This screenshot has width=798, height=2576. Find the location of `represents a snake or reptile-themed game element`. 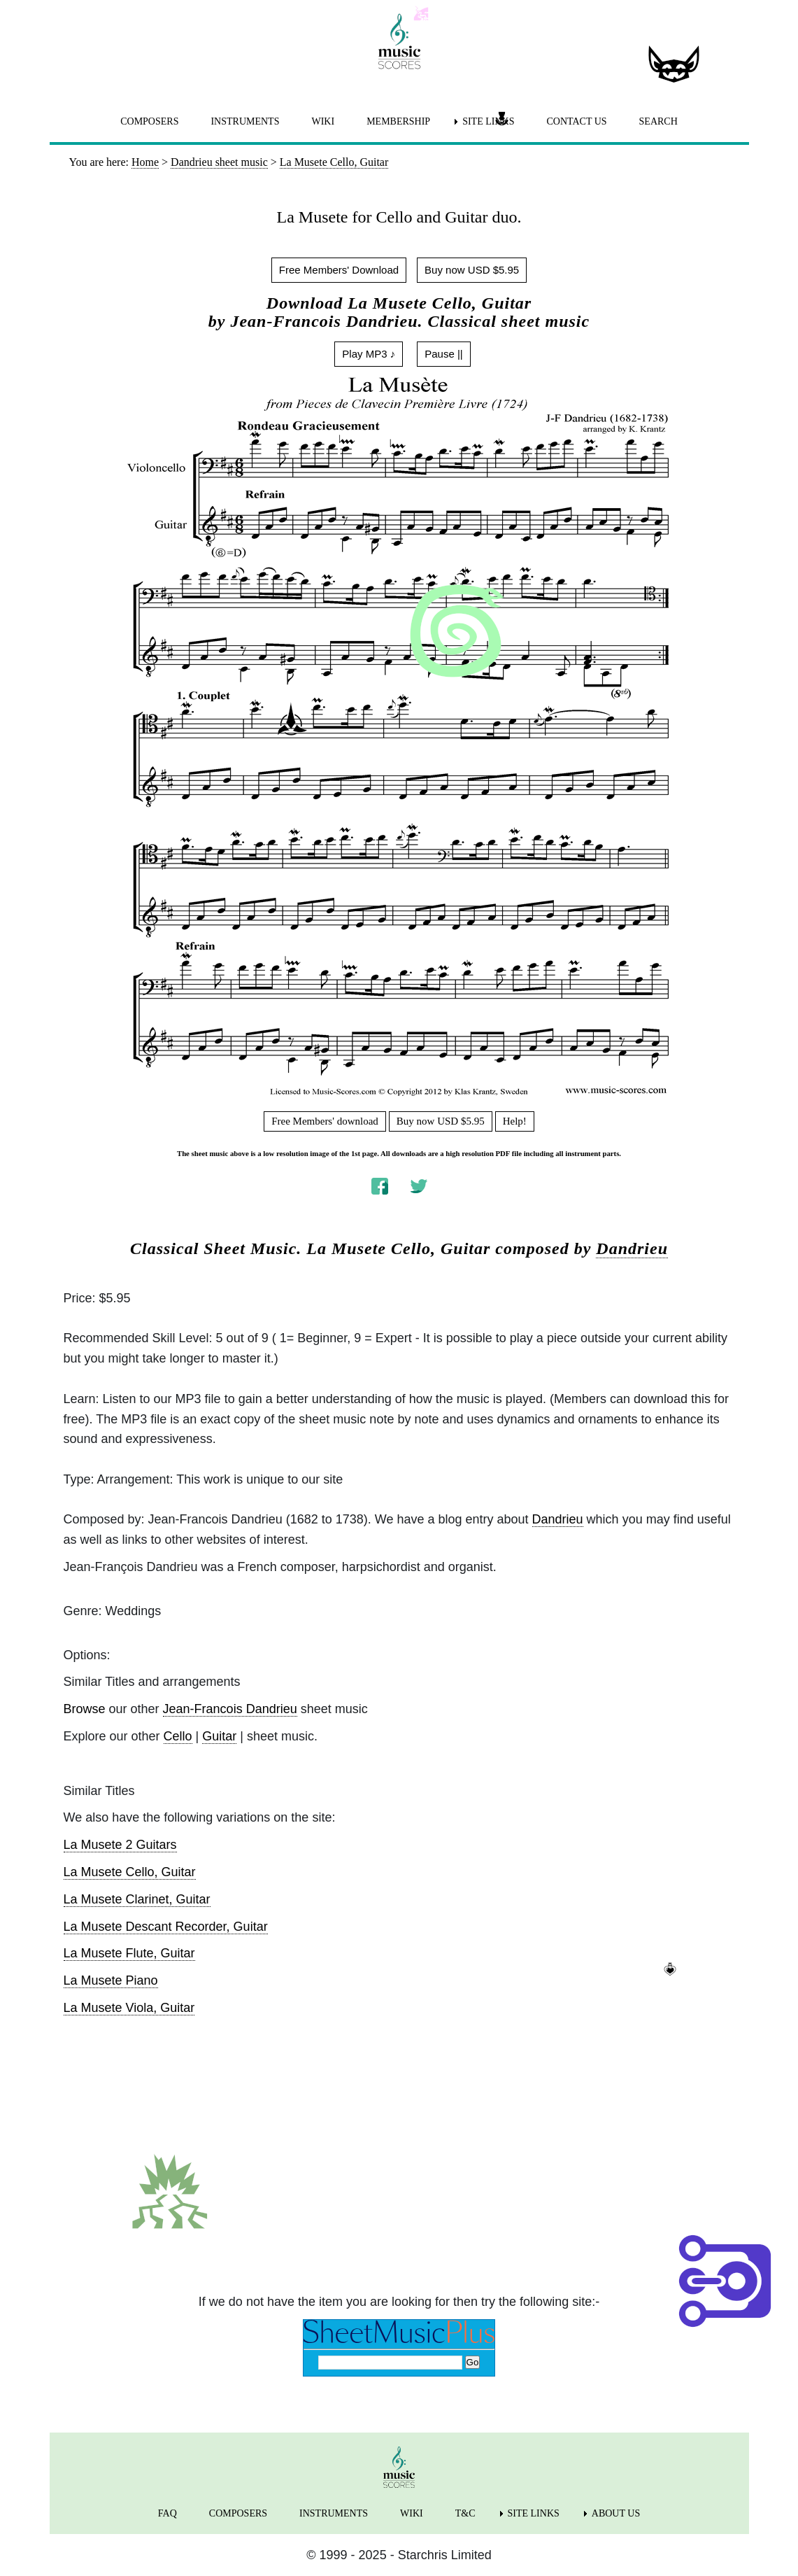

represents a snake or reptile-themed game element is located at coordinates (457, 631).